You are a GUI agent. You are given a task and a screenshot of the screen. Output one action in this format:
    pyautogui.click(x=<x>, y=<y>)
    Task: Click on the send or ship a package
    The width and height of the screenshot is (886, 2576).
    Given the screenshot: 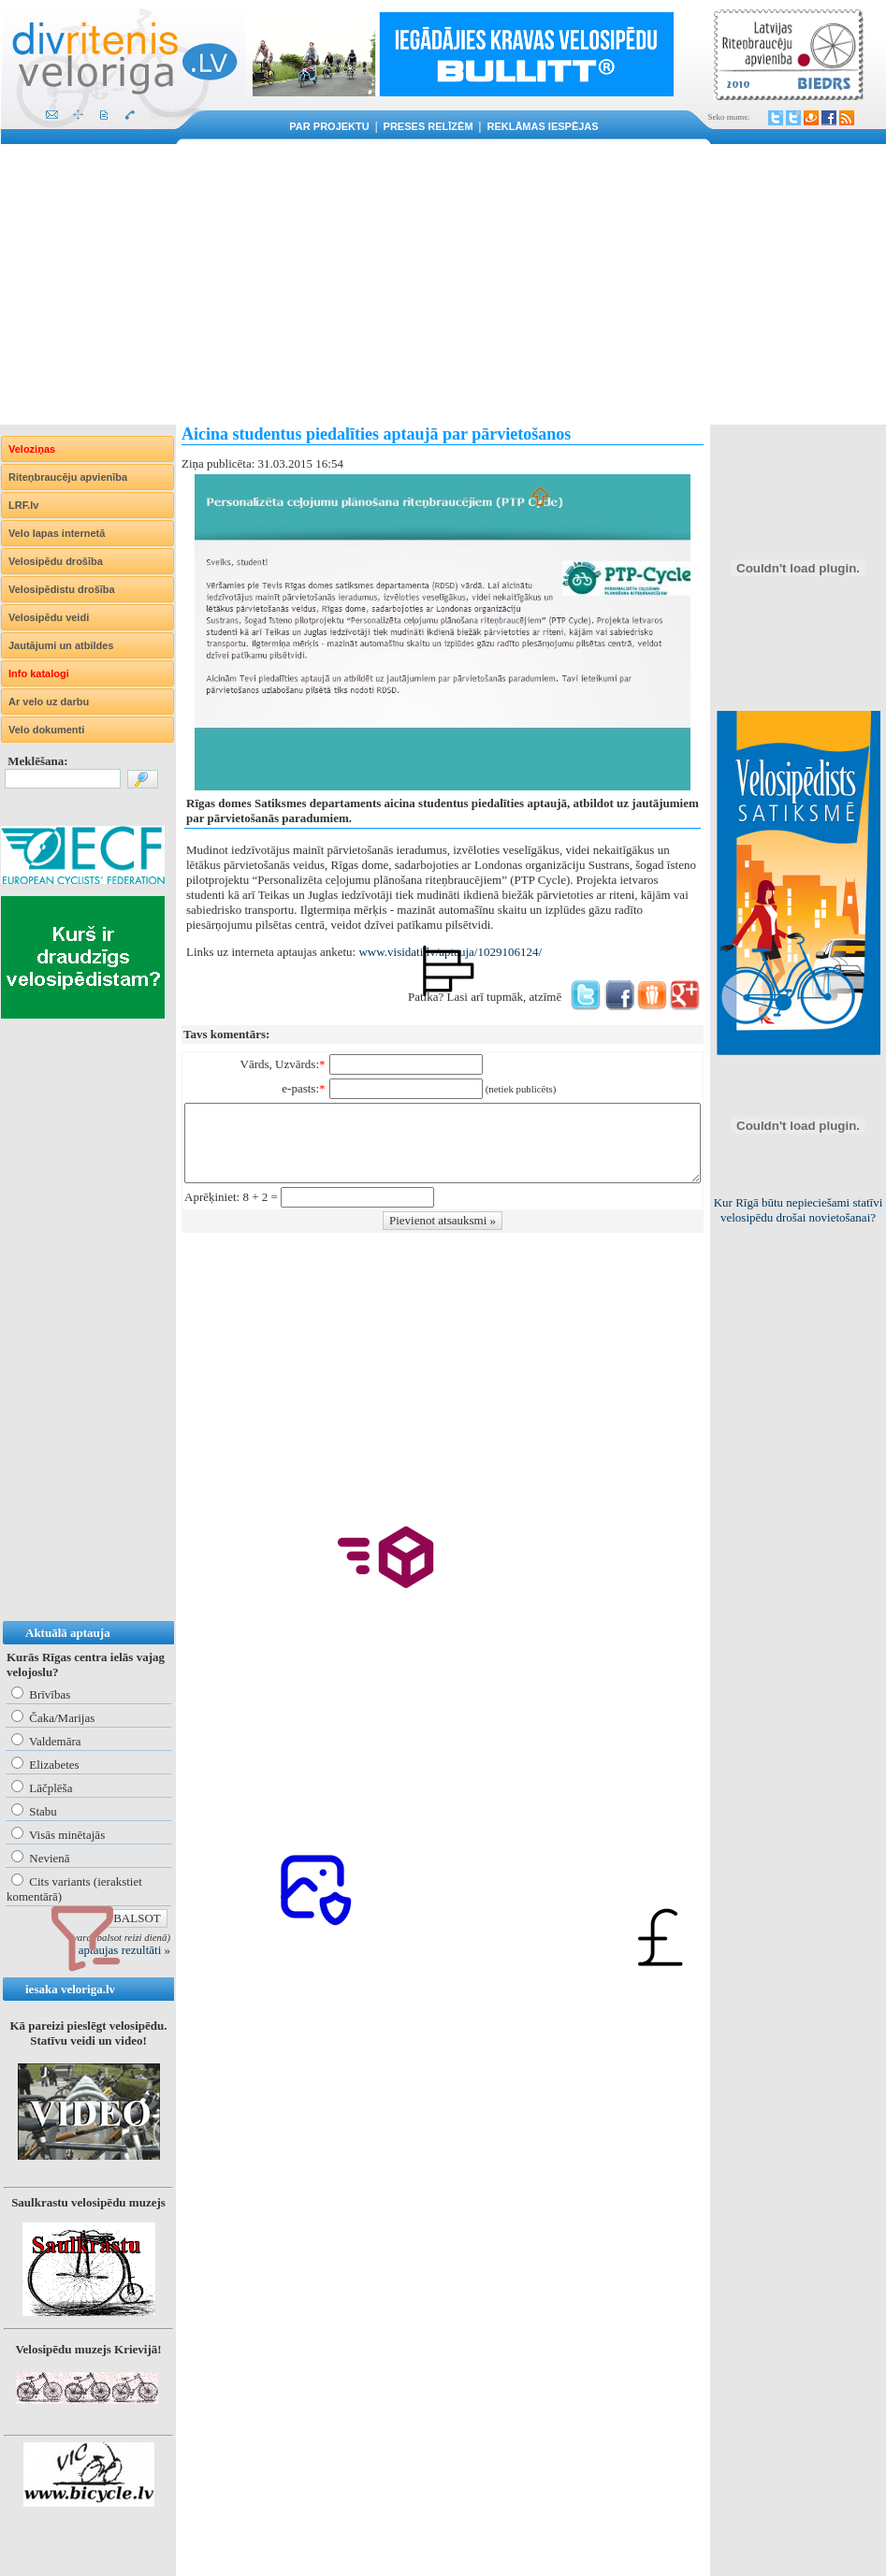 What is the action you would take?
    pyautogui.click(x=387, y=1556)
    